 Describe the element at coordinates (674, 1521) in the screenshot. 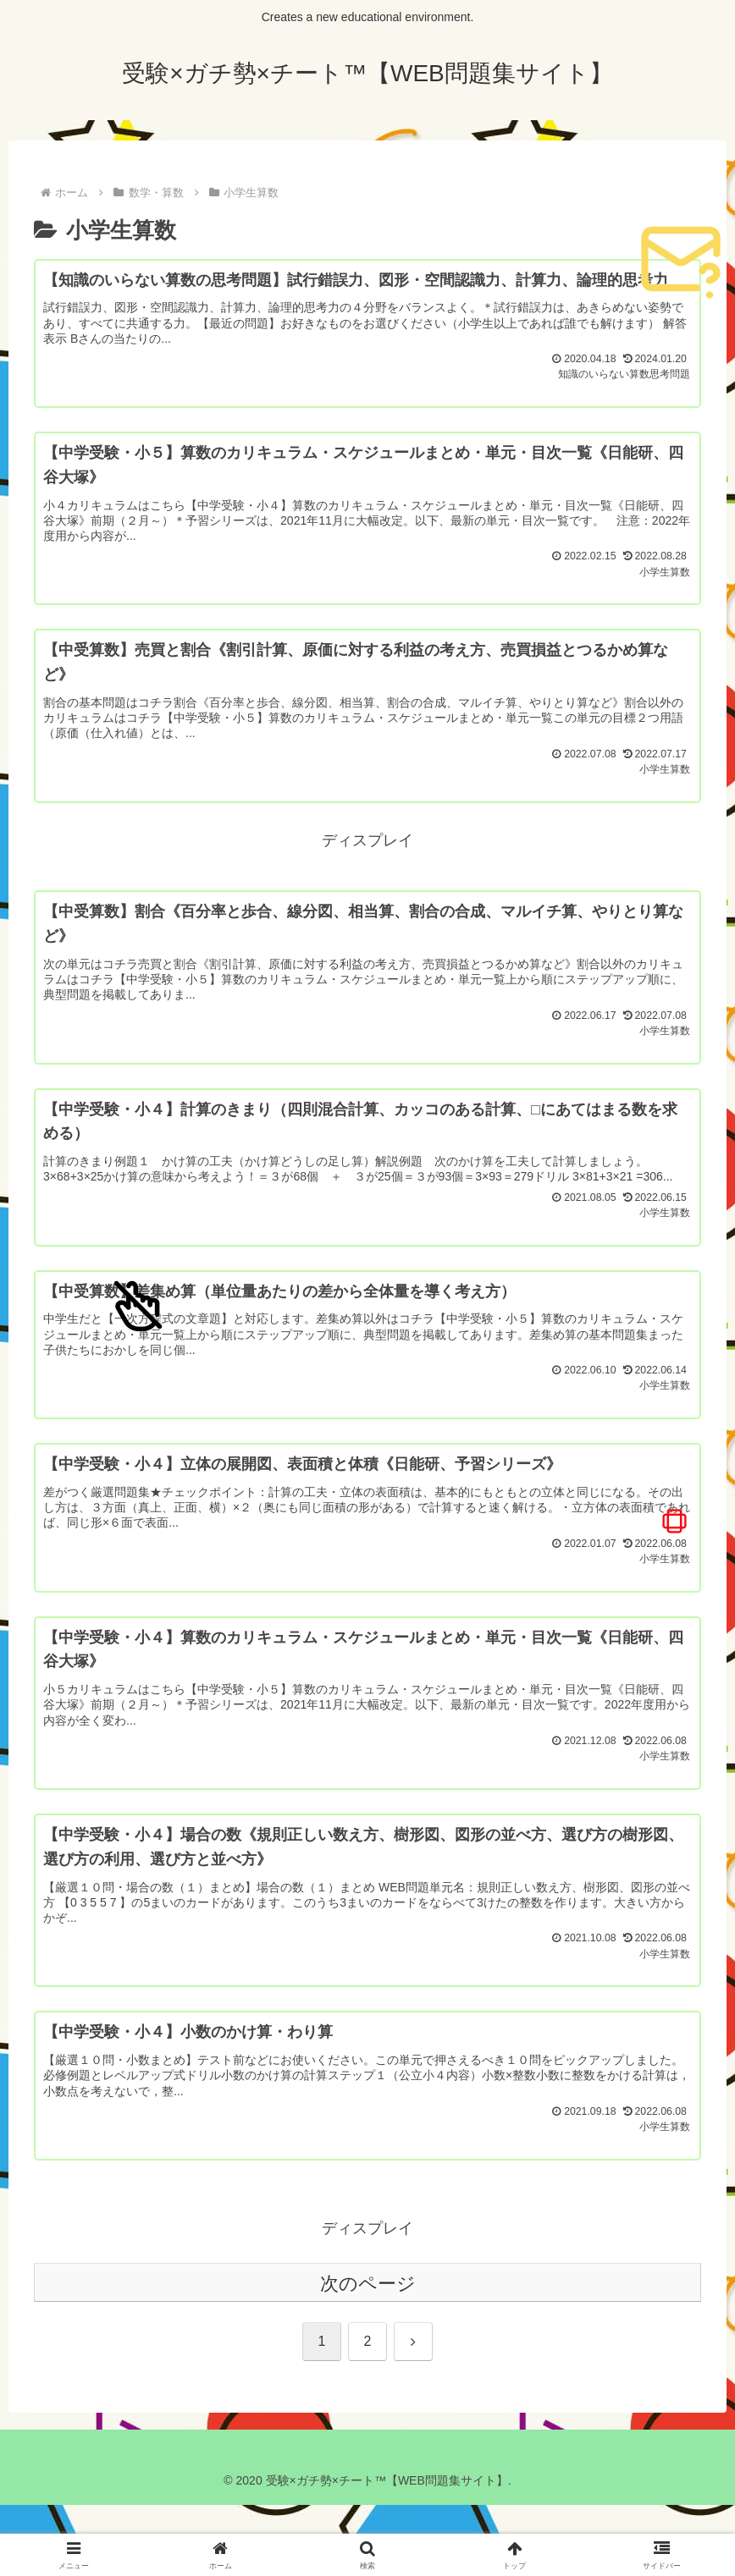

I see `adjust aspect ratio settings` at that location.